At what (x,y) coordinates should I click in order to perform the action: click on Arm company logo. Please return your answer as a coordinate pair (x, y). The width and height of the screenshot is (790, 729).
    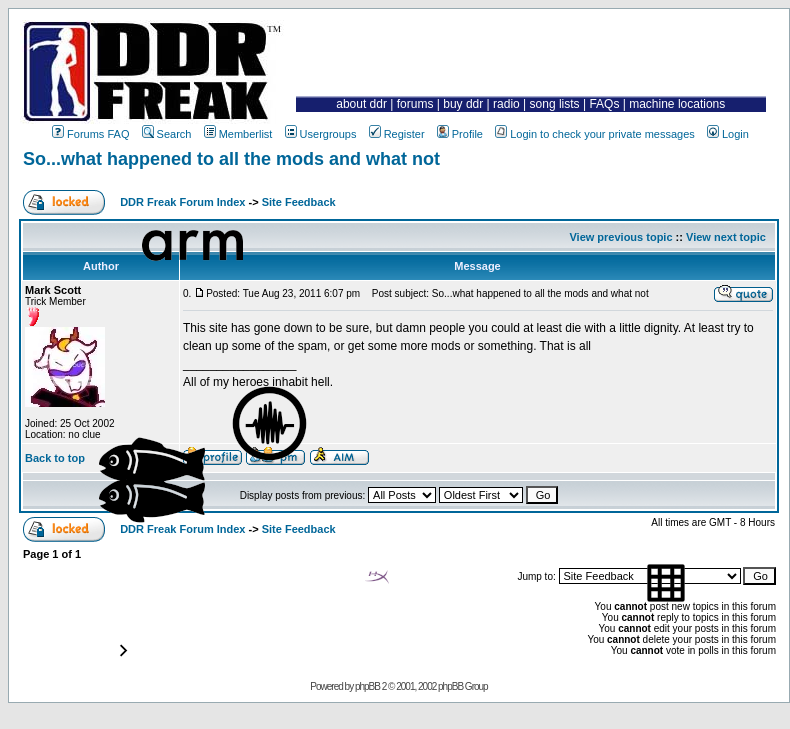
    Looking at the image, I should click on (192, 245).